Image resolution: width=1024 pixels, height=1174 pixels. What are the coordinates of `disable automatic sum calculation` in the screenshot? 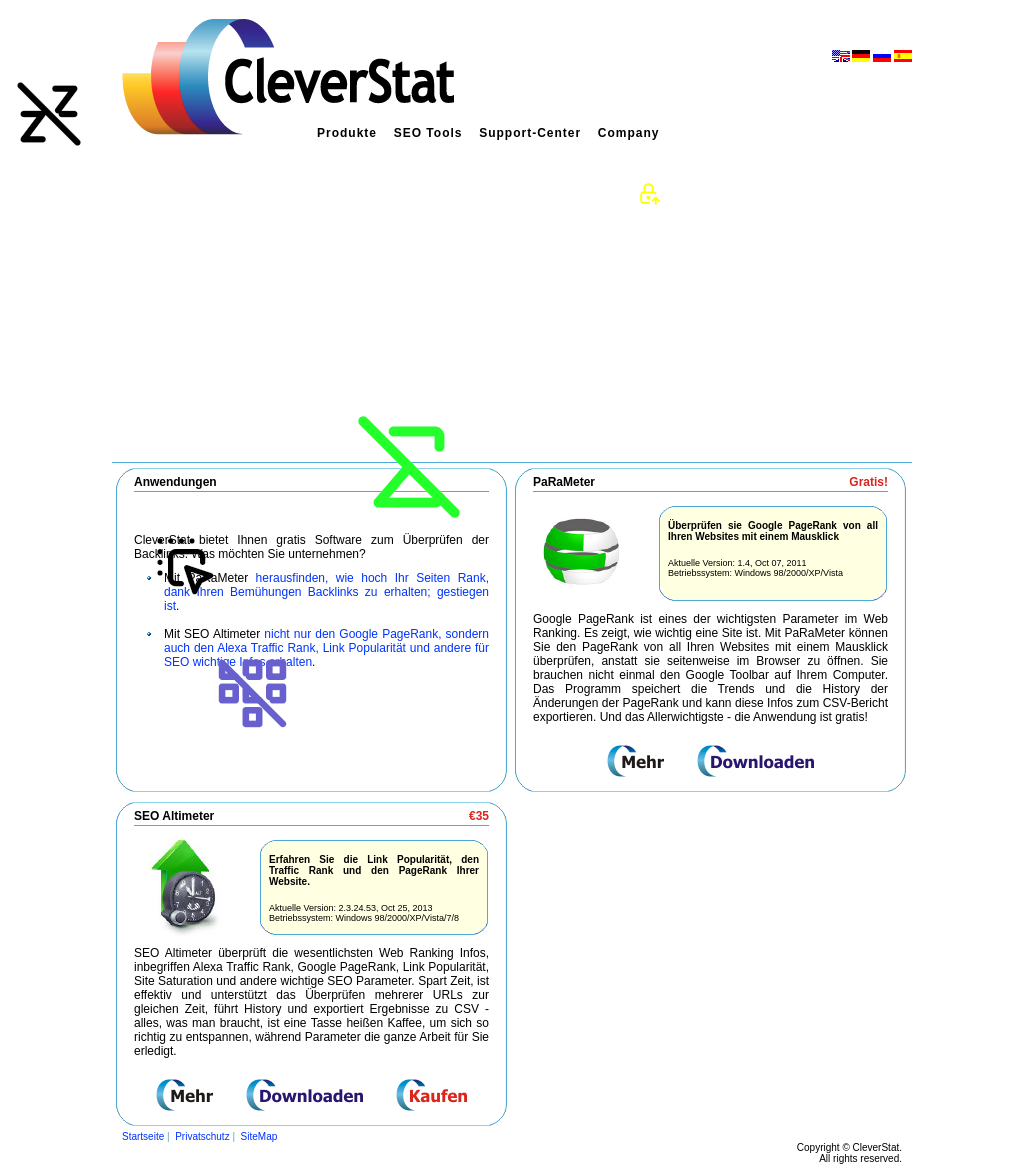 It's located at (409, 467).